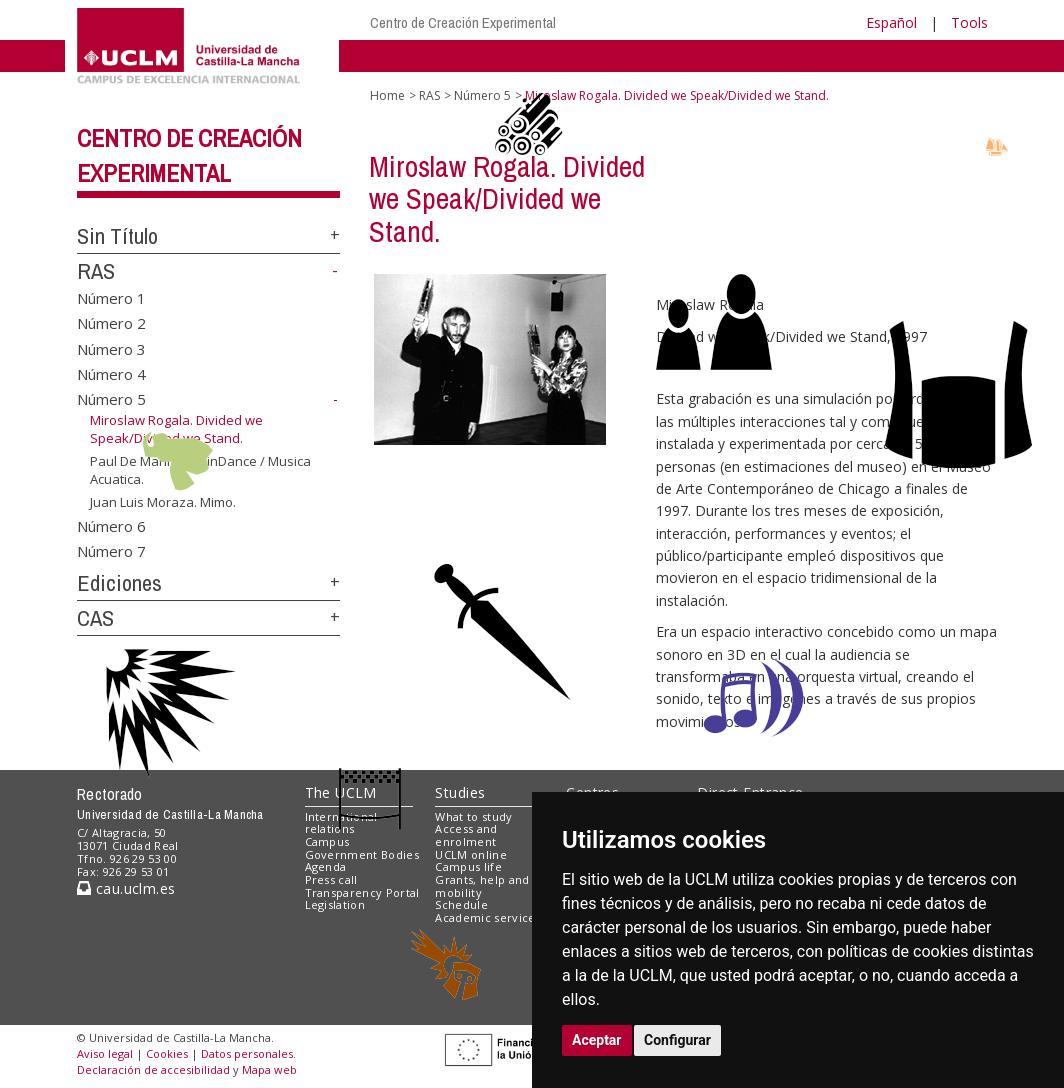 Image resolution: width=1064 pixels, height=1088 pixels. I want to click on indicates race or level completion, so click(370, 799).